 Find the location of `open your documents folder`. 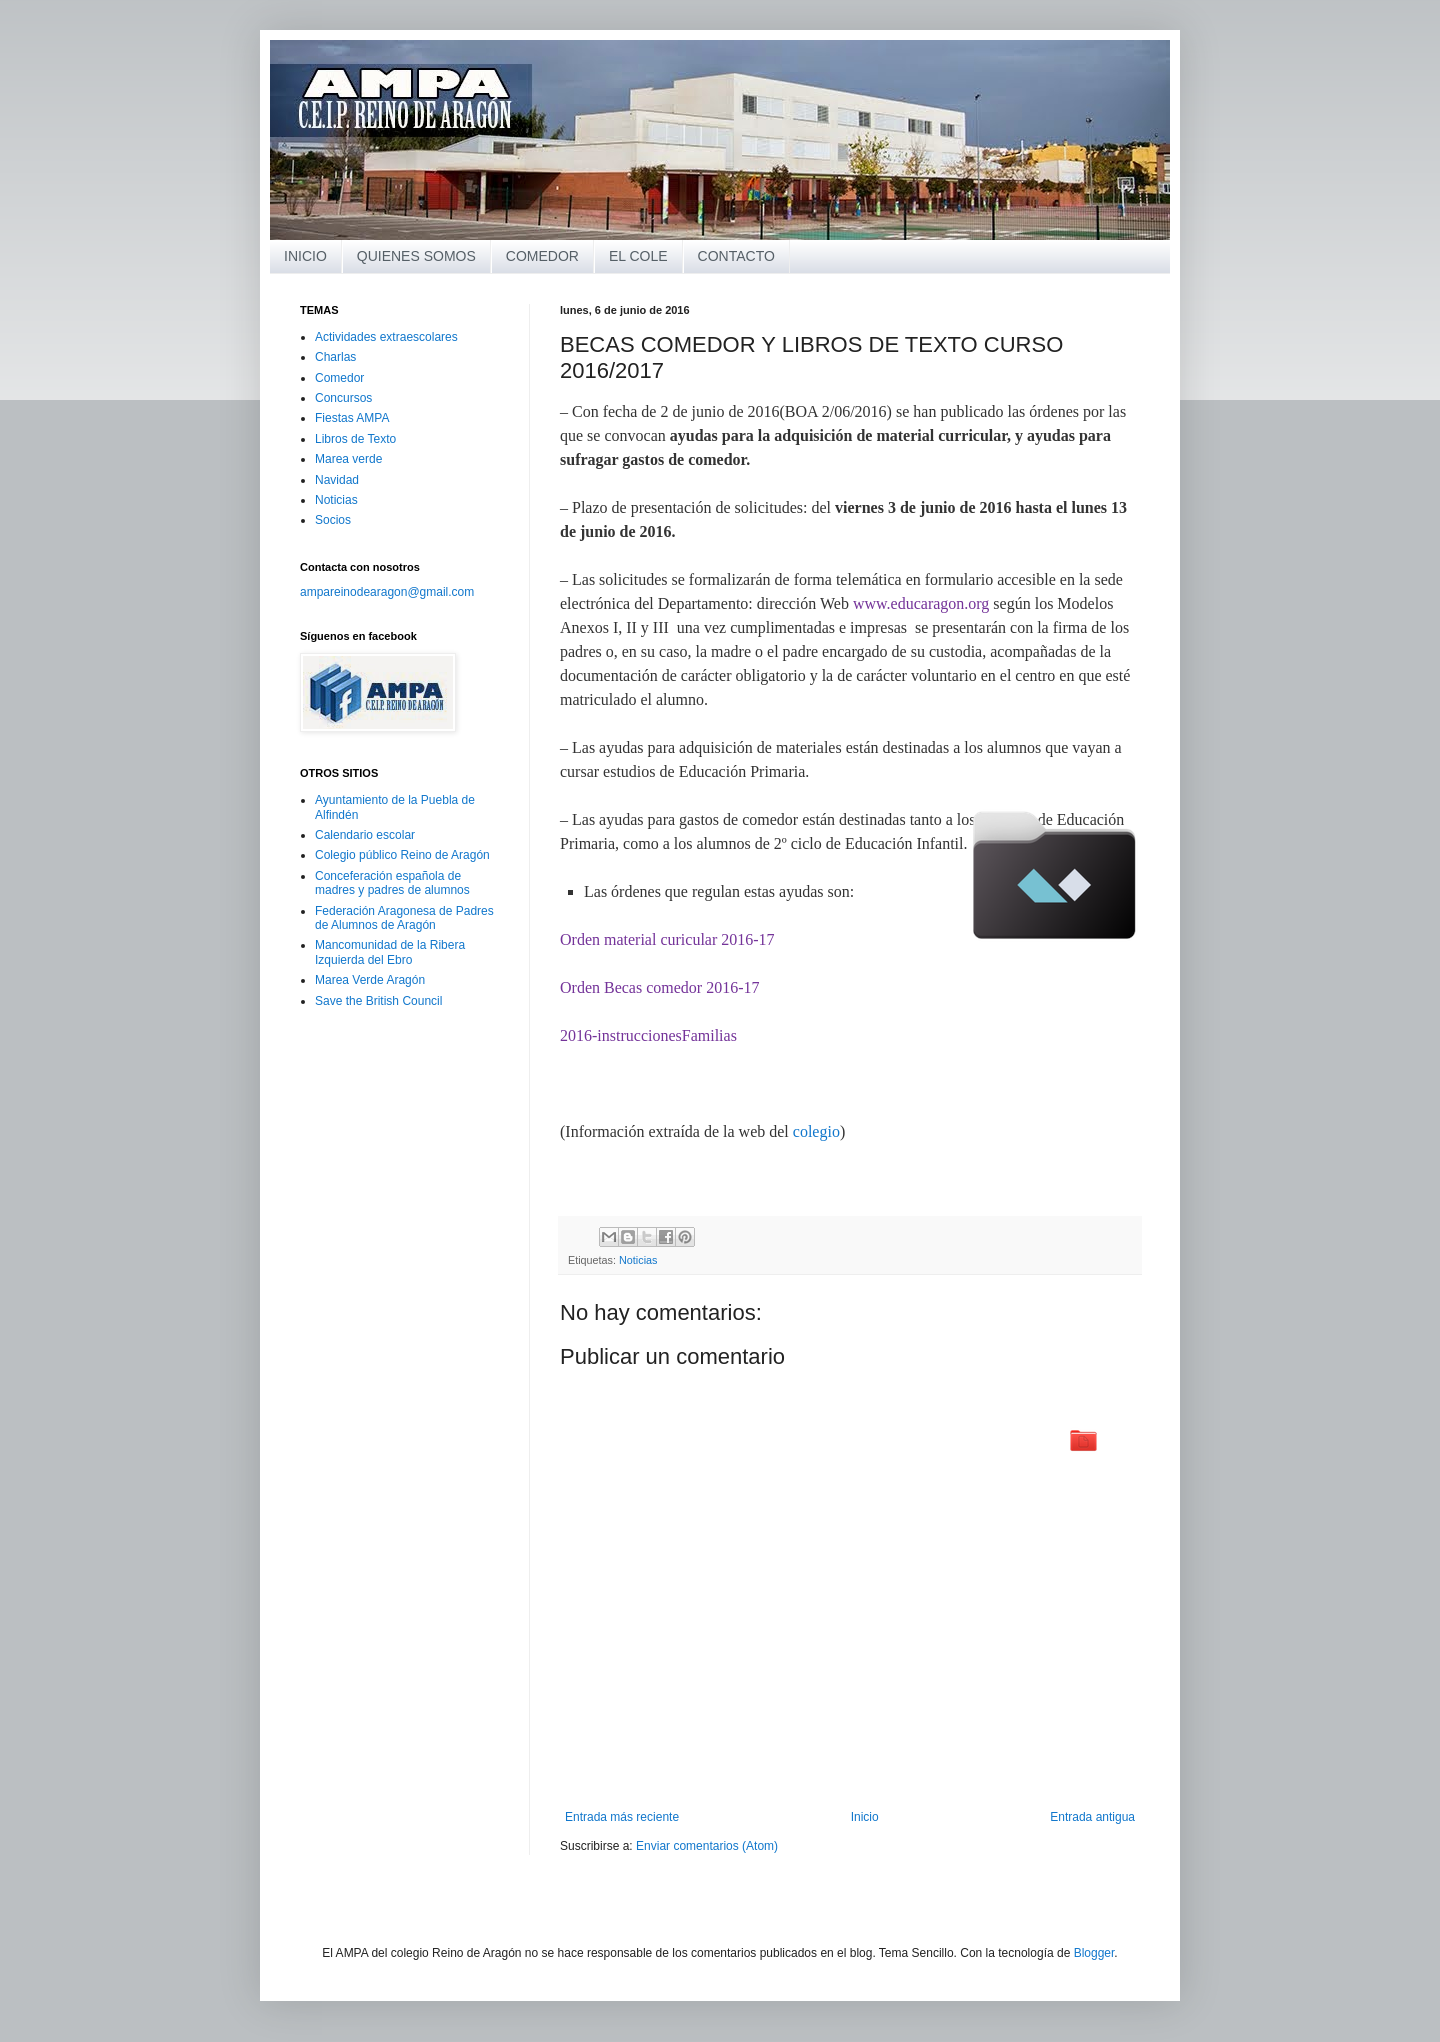

open your documents folder is located at coordinates (1083, 1440).